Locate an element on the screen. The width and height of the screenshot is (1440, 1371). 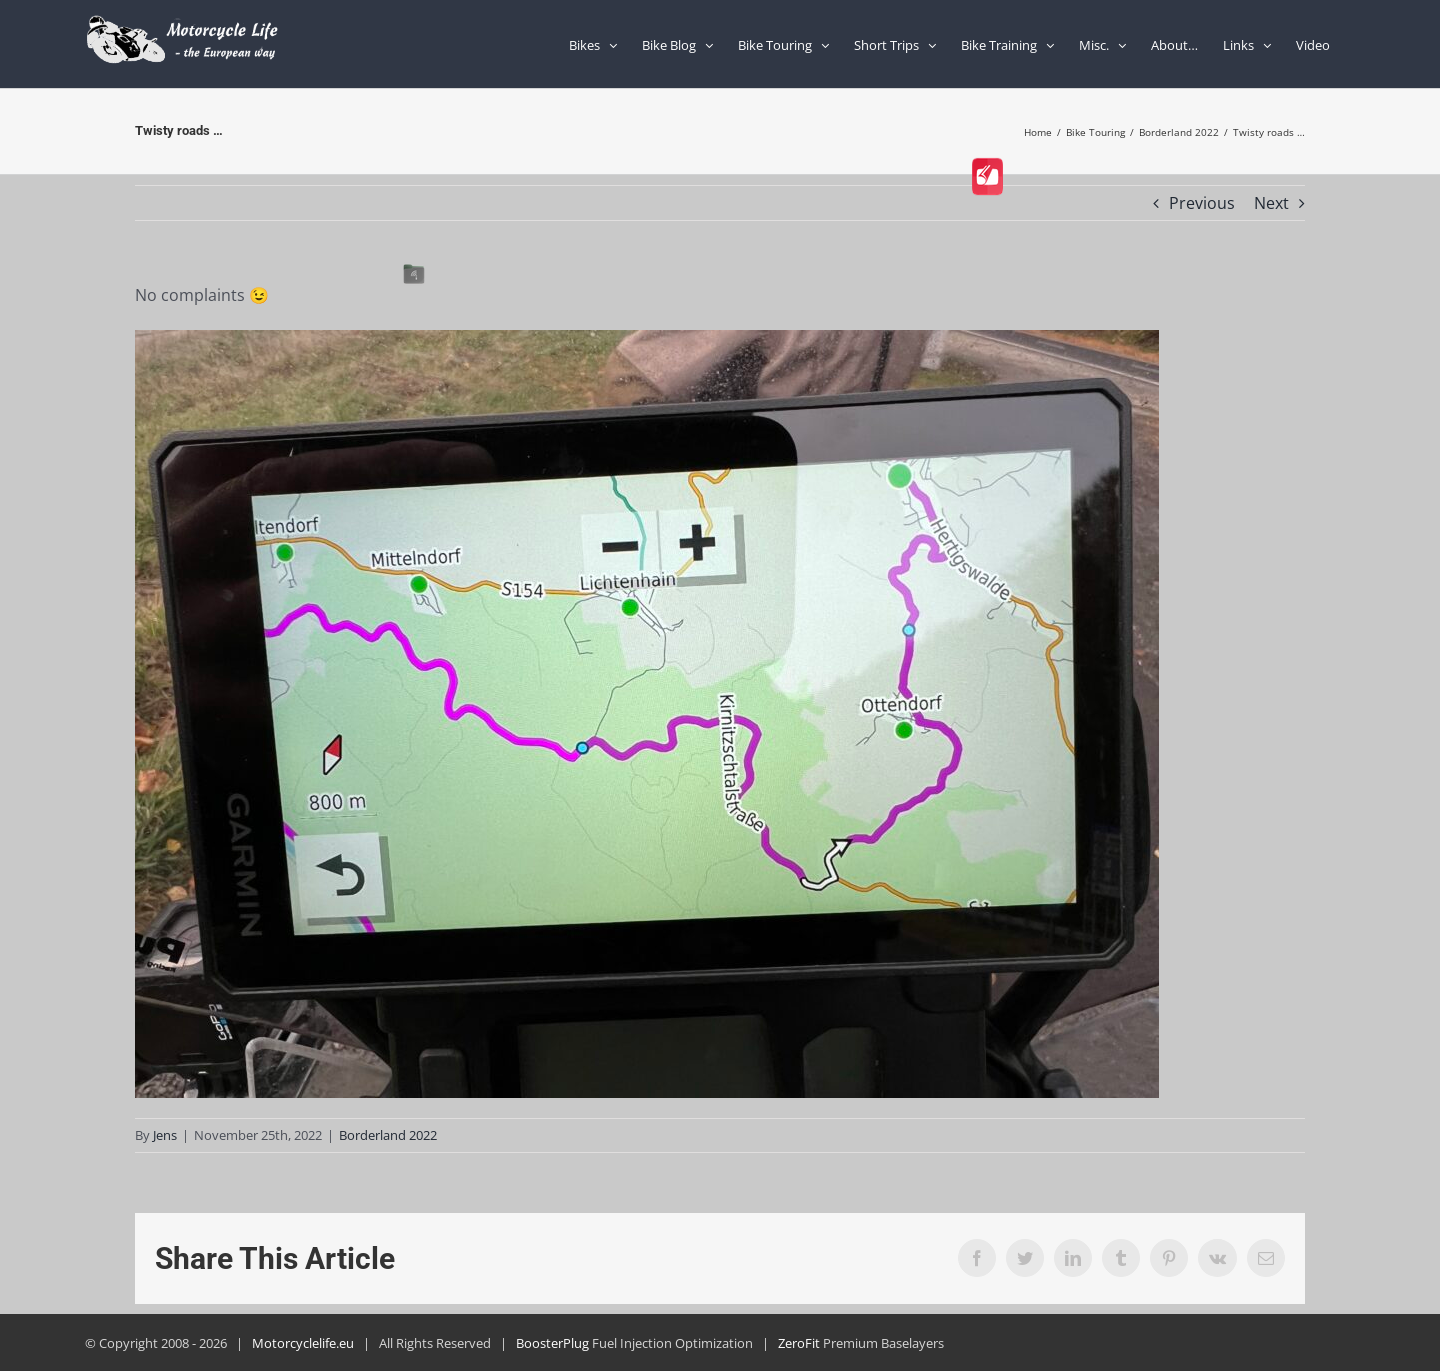
open insync cloud sync folder is located at coordinates (414, 274).